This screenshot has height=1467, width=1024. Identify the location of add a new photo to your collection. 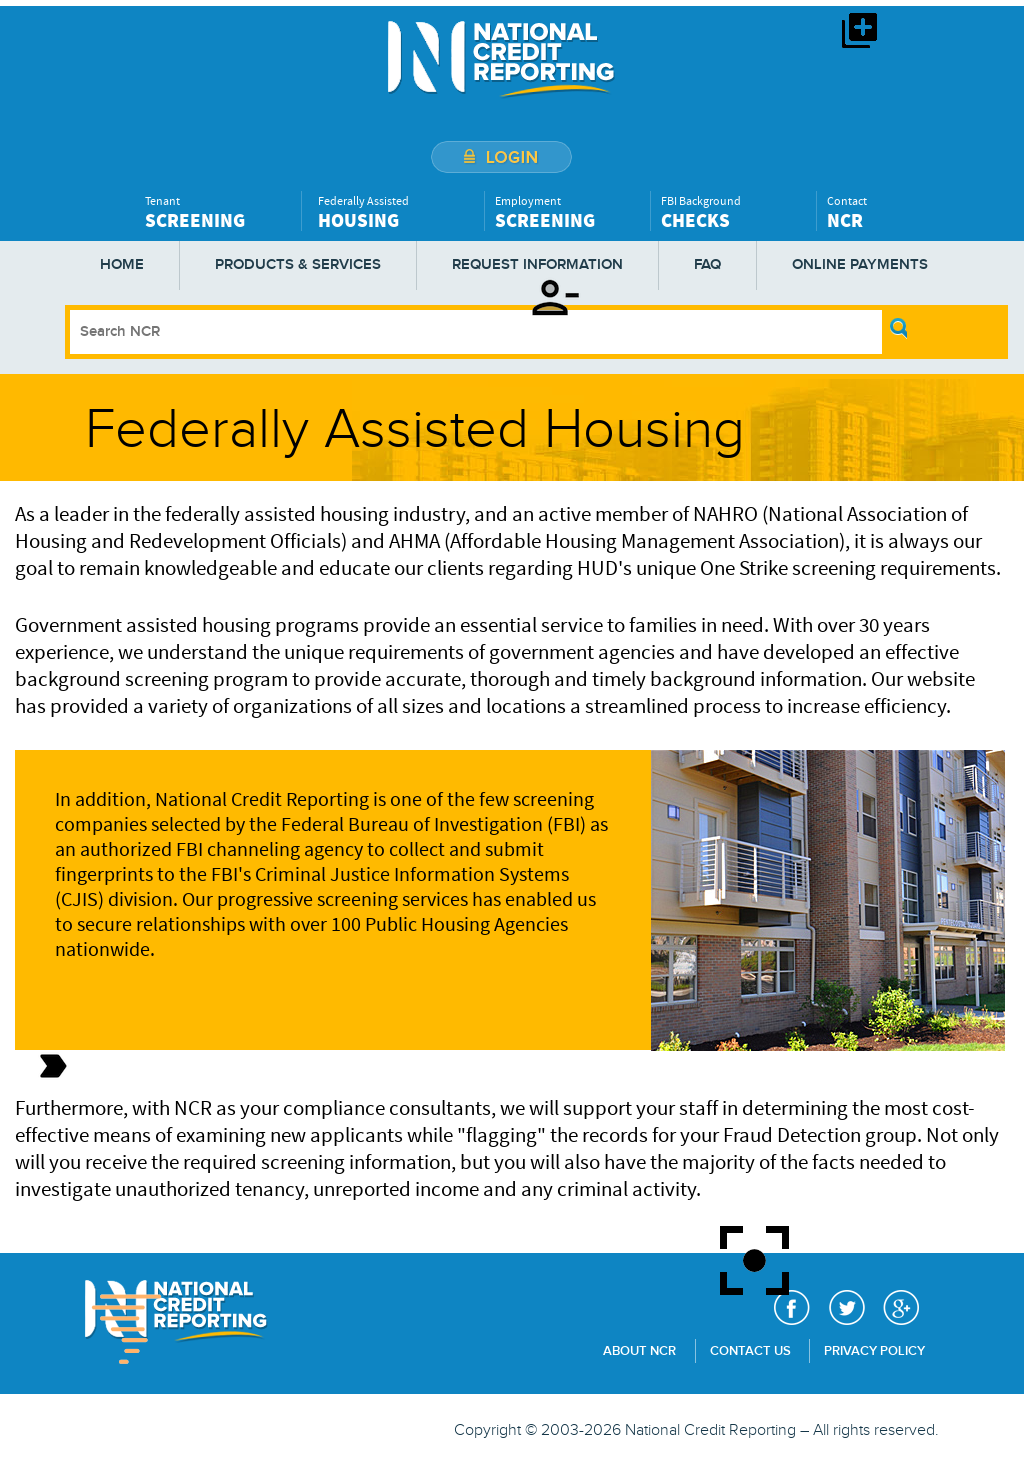
(859, 30).